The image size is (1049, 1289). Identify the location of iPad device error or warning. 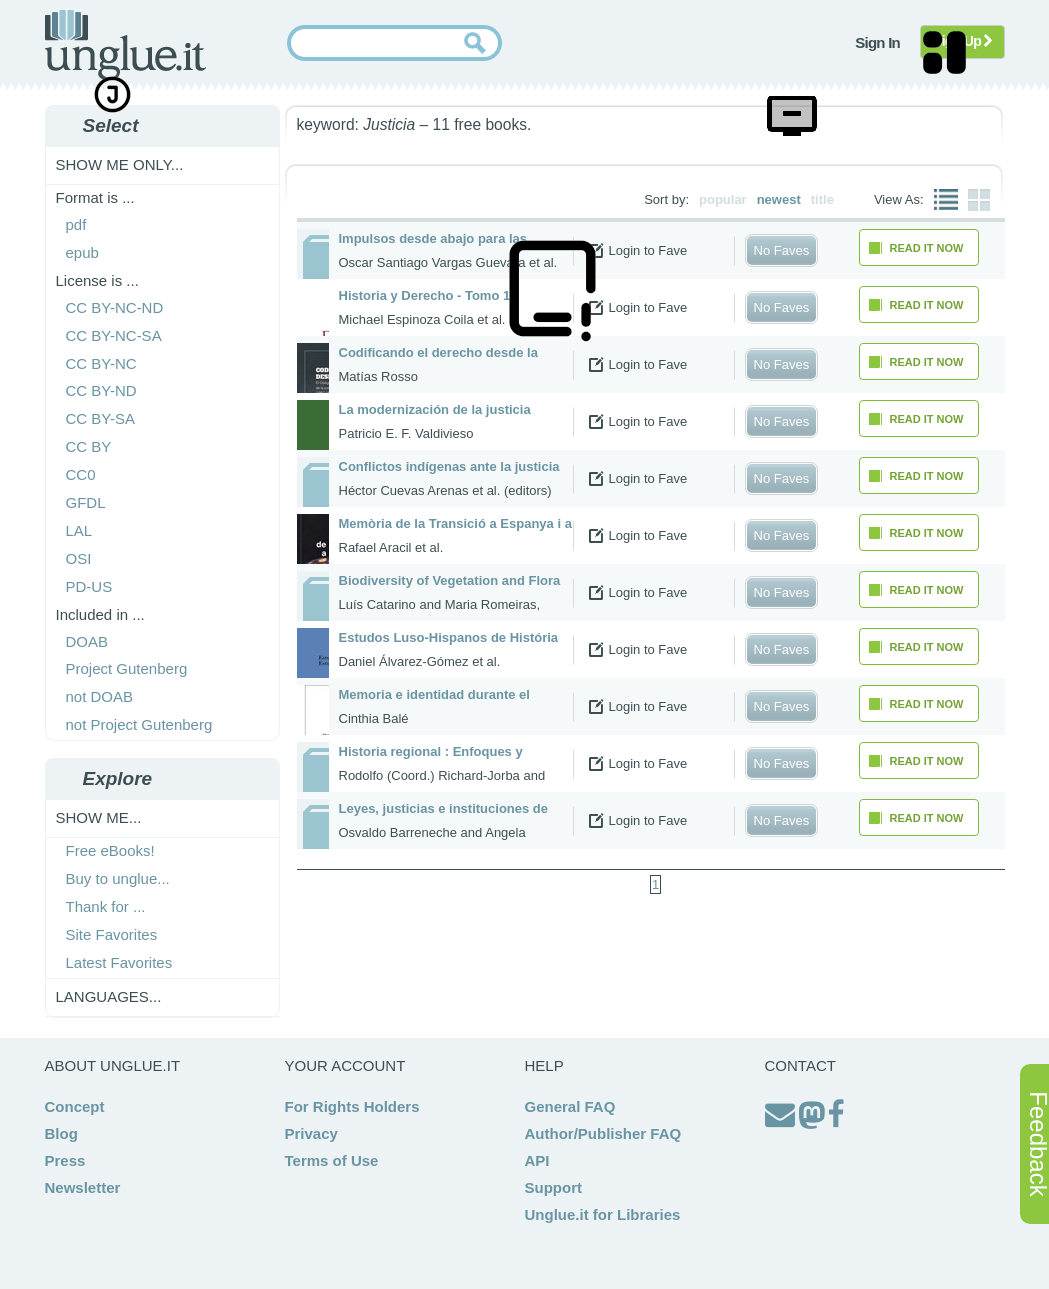
(552, 288).